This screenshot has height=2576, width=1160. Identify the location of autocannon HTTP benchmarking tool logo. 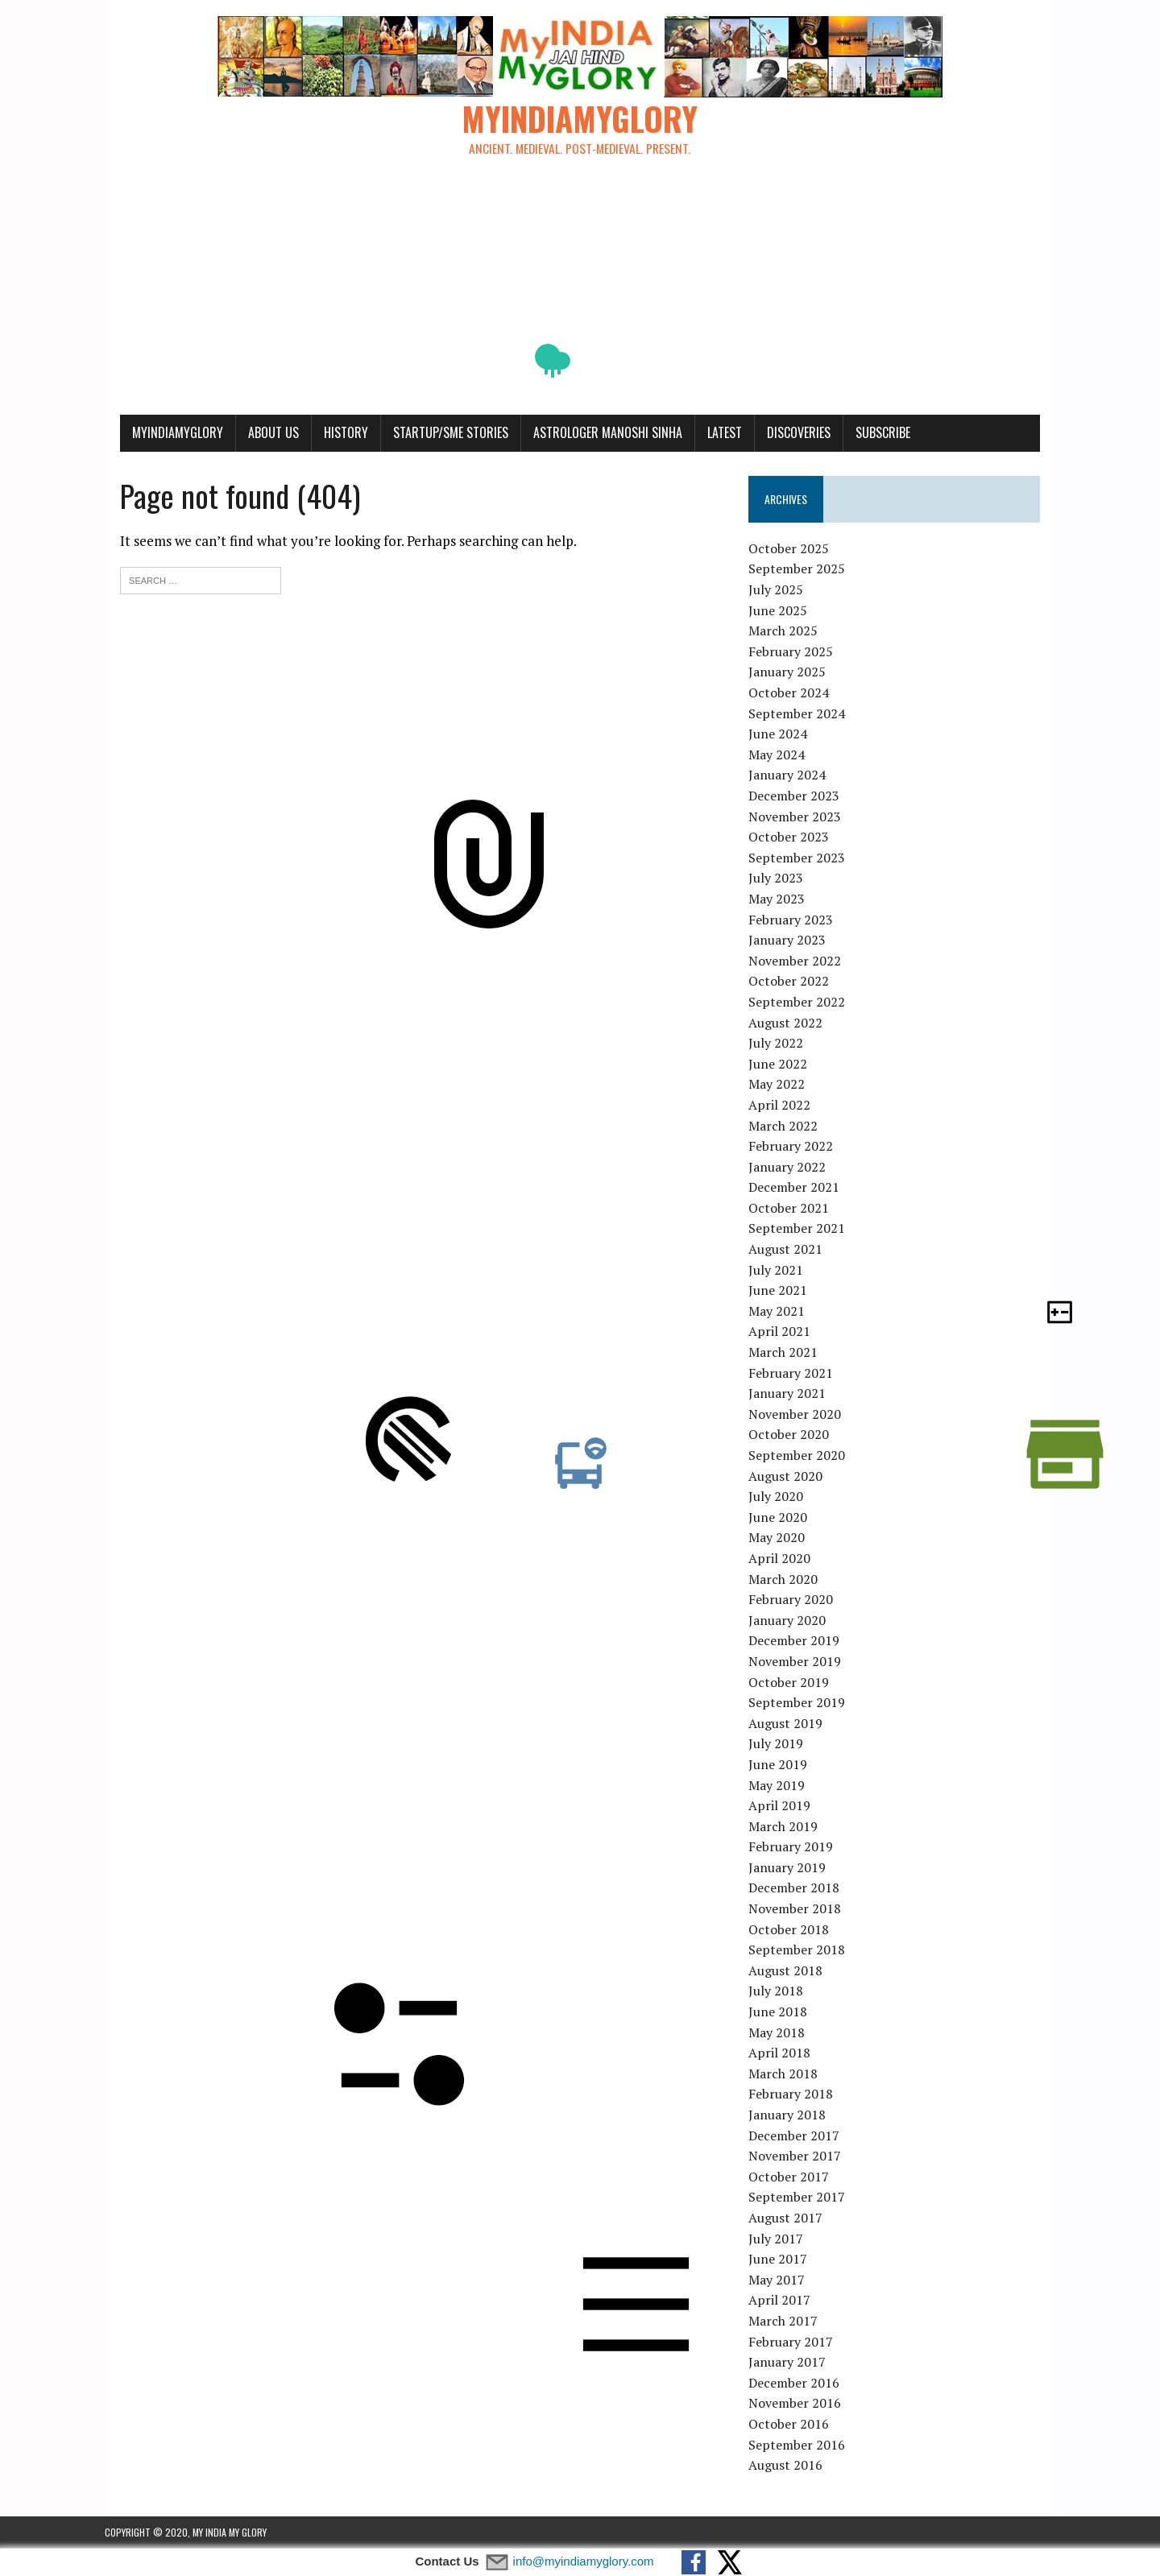
(408, 1439).